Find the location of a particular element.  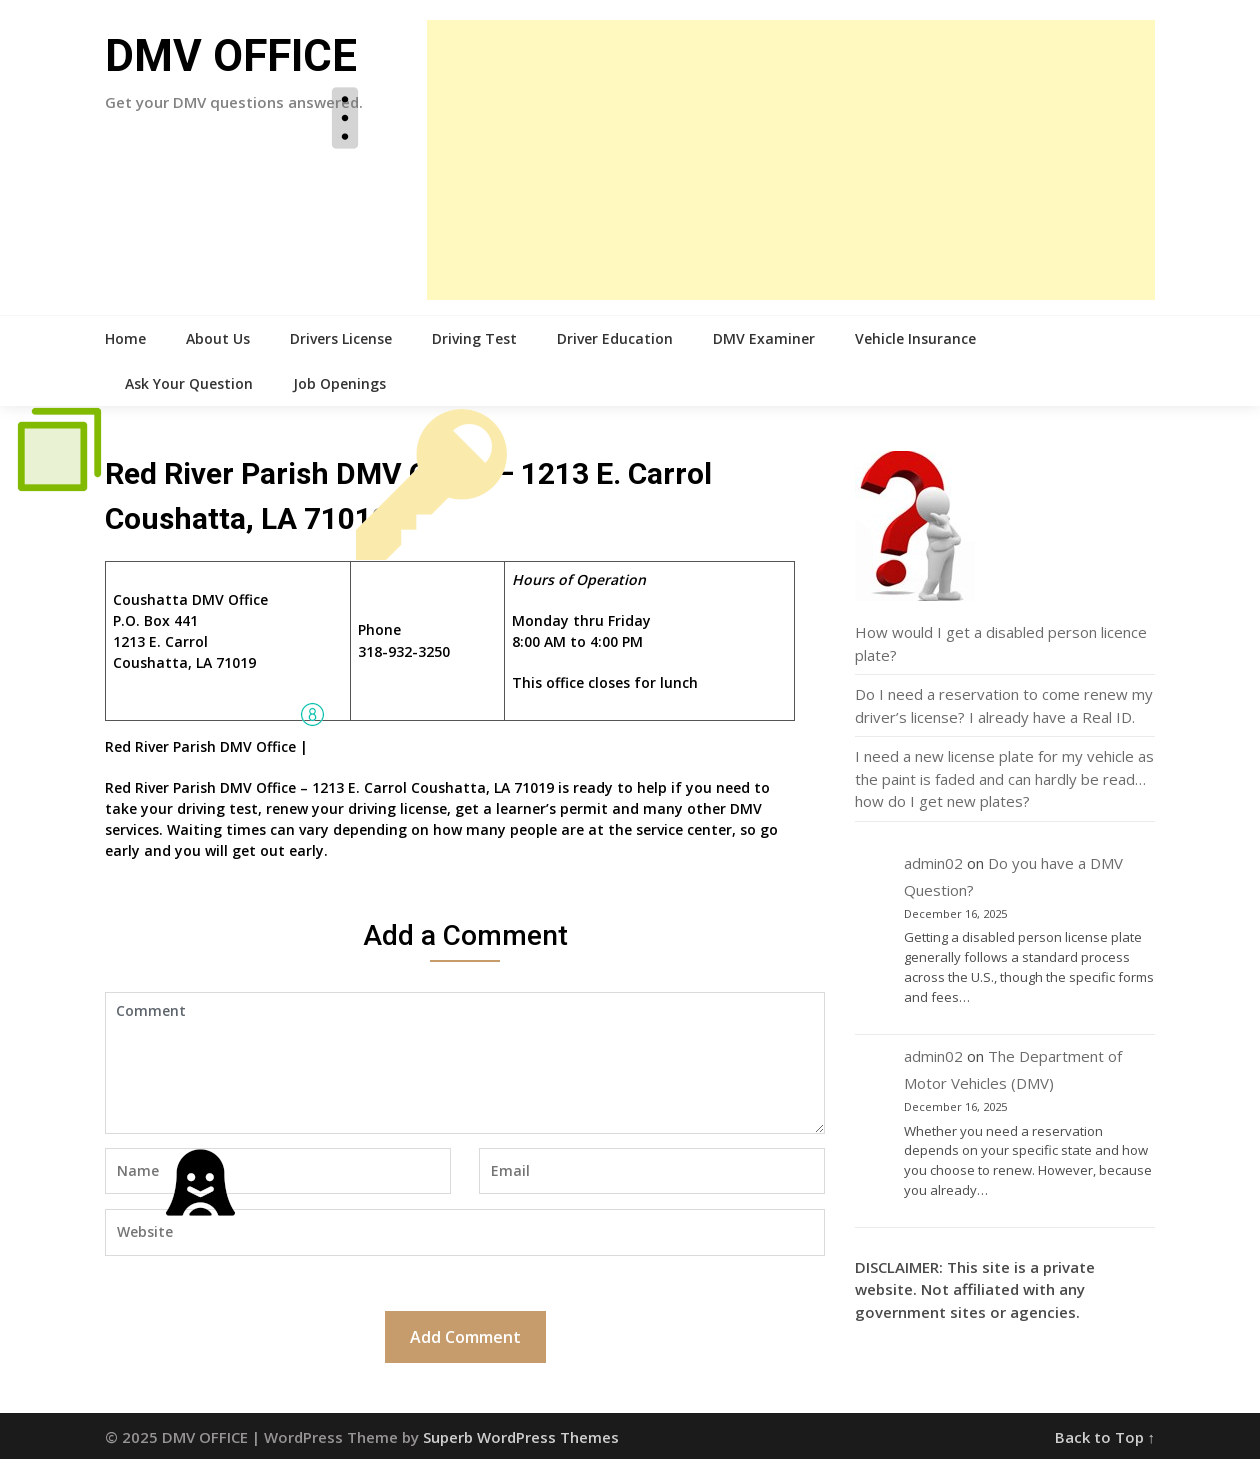

open more options menu is located at coordinates (345, 118).